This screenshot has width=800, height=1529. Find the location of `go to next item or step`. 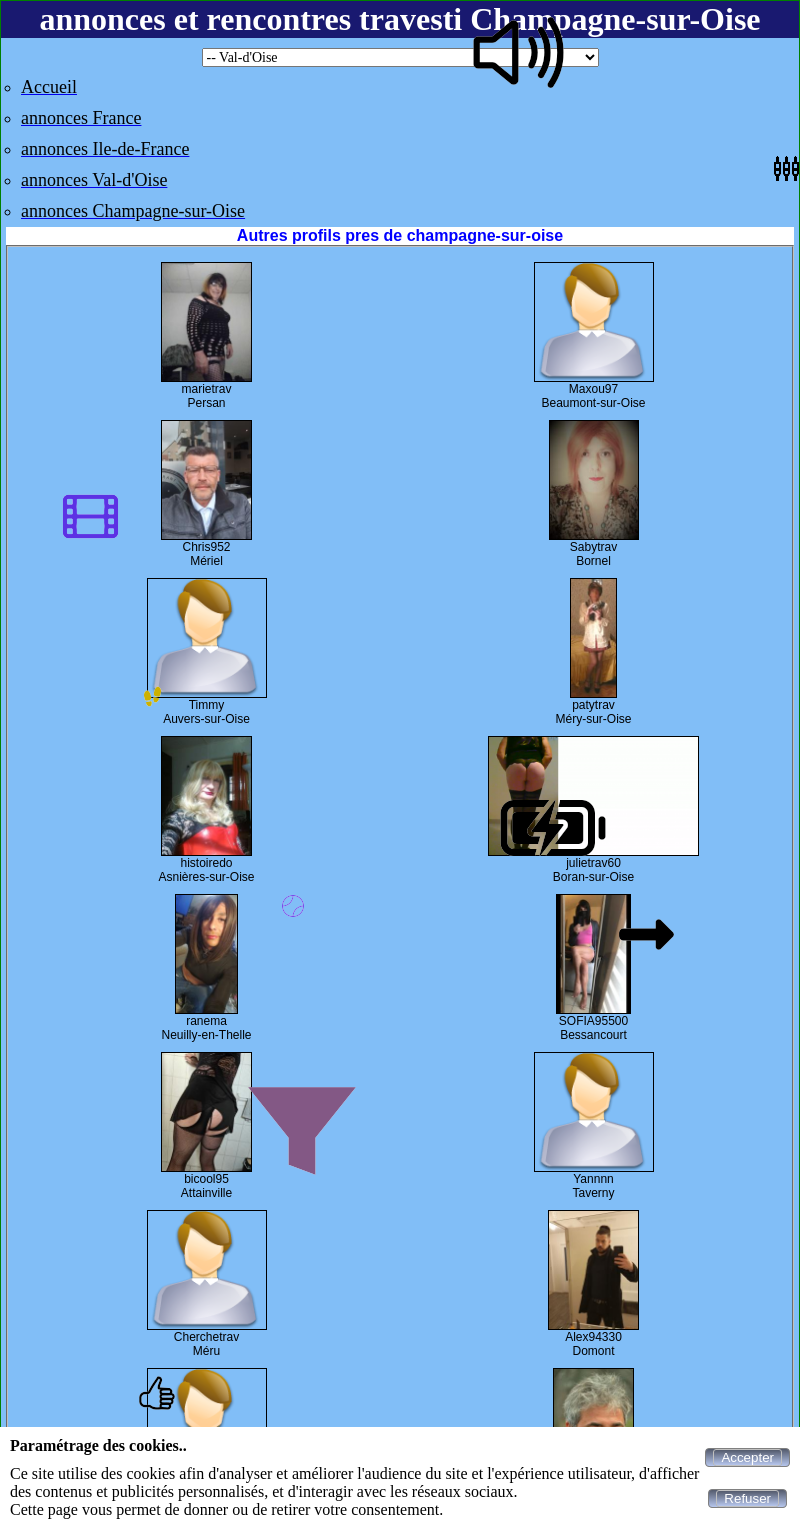

go to next item or step is located at coordinates (646, 934).